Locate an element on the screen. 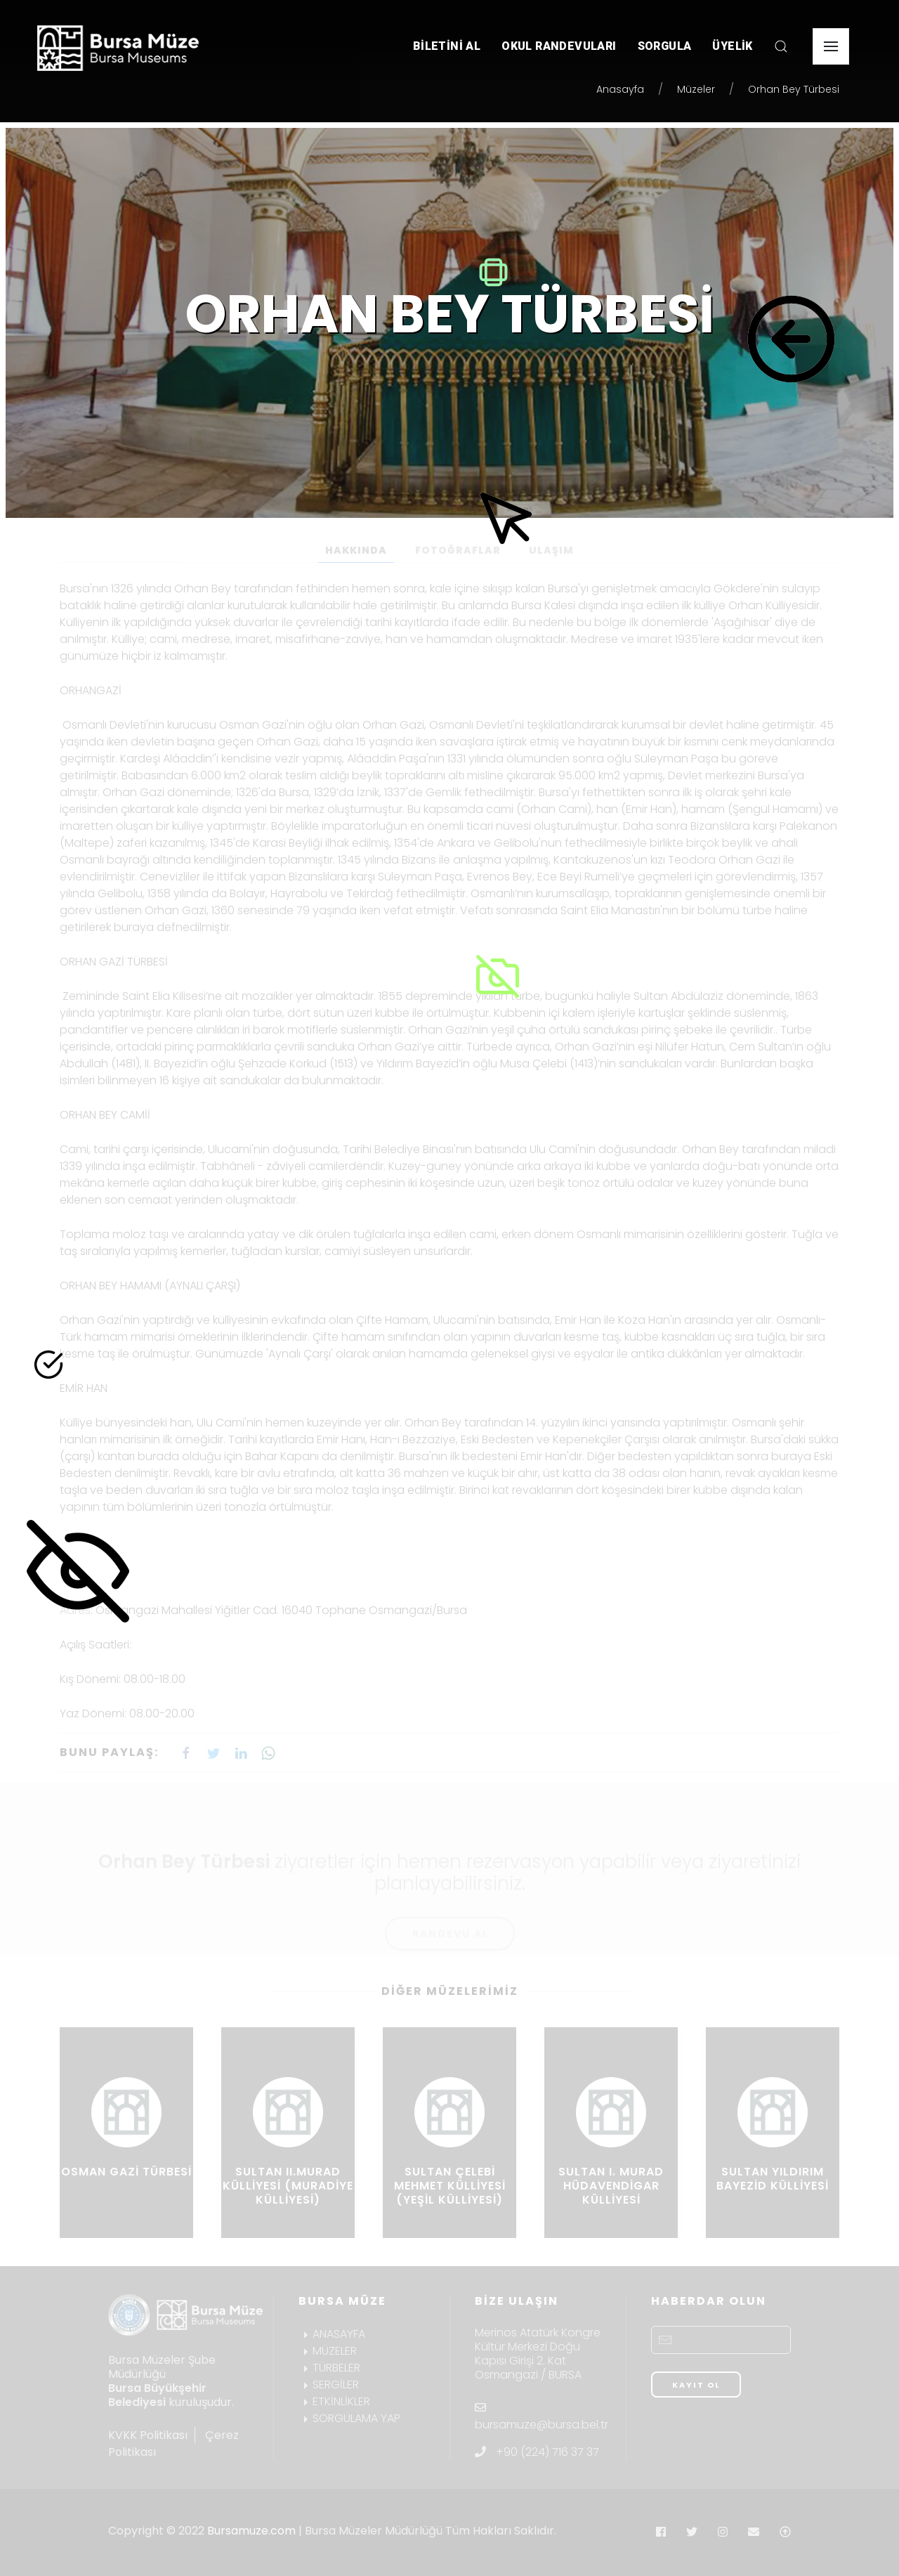 The image size is (899, 2576). adjust aspect ratio settings is located at coordinates (493, 272).